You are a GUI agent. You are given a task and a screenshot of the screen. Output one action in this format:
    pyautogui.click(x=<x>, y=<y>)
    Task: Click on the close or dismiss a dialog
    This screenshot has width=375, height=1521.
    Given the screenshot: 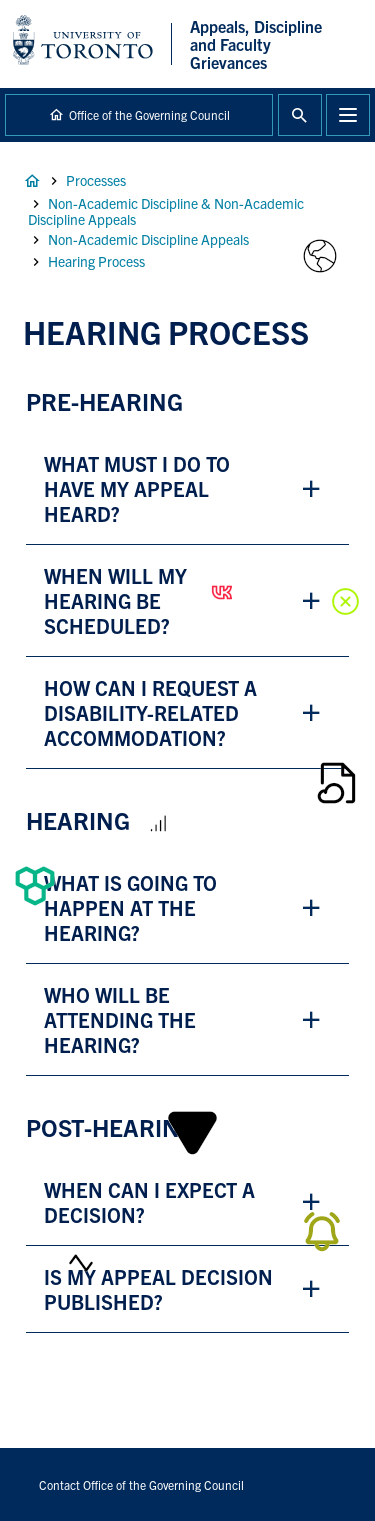 What is the action you would take?
    pyautogui.click(x=345, y=601)
    